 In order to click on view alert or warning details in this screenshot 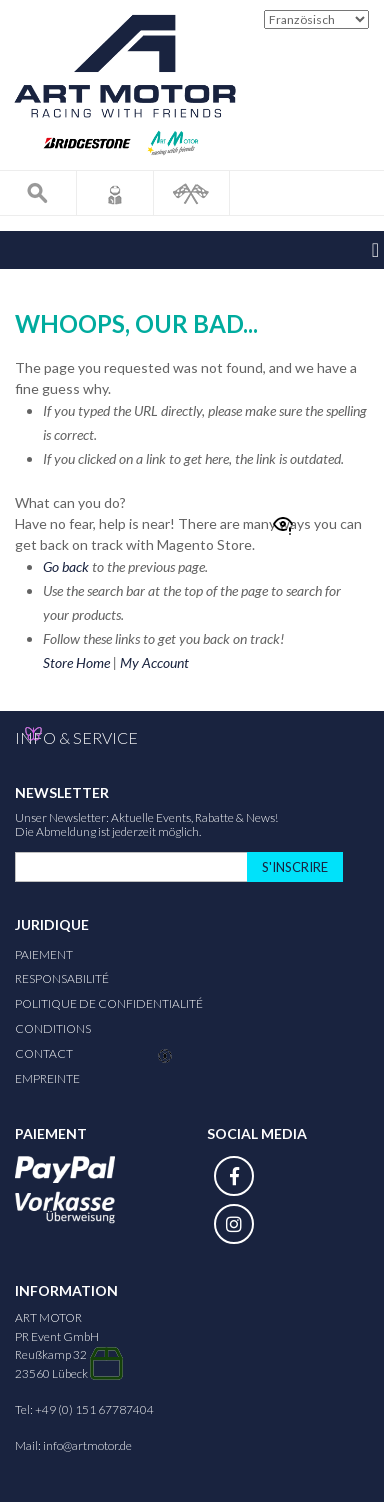, I will do `click(283, 524)`.